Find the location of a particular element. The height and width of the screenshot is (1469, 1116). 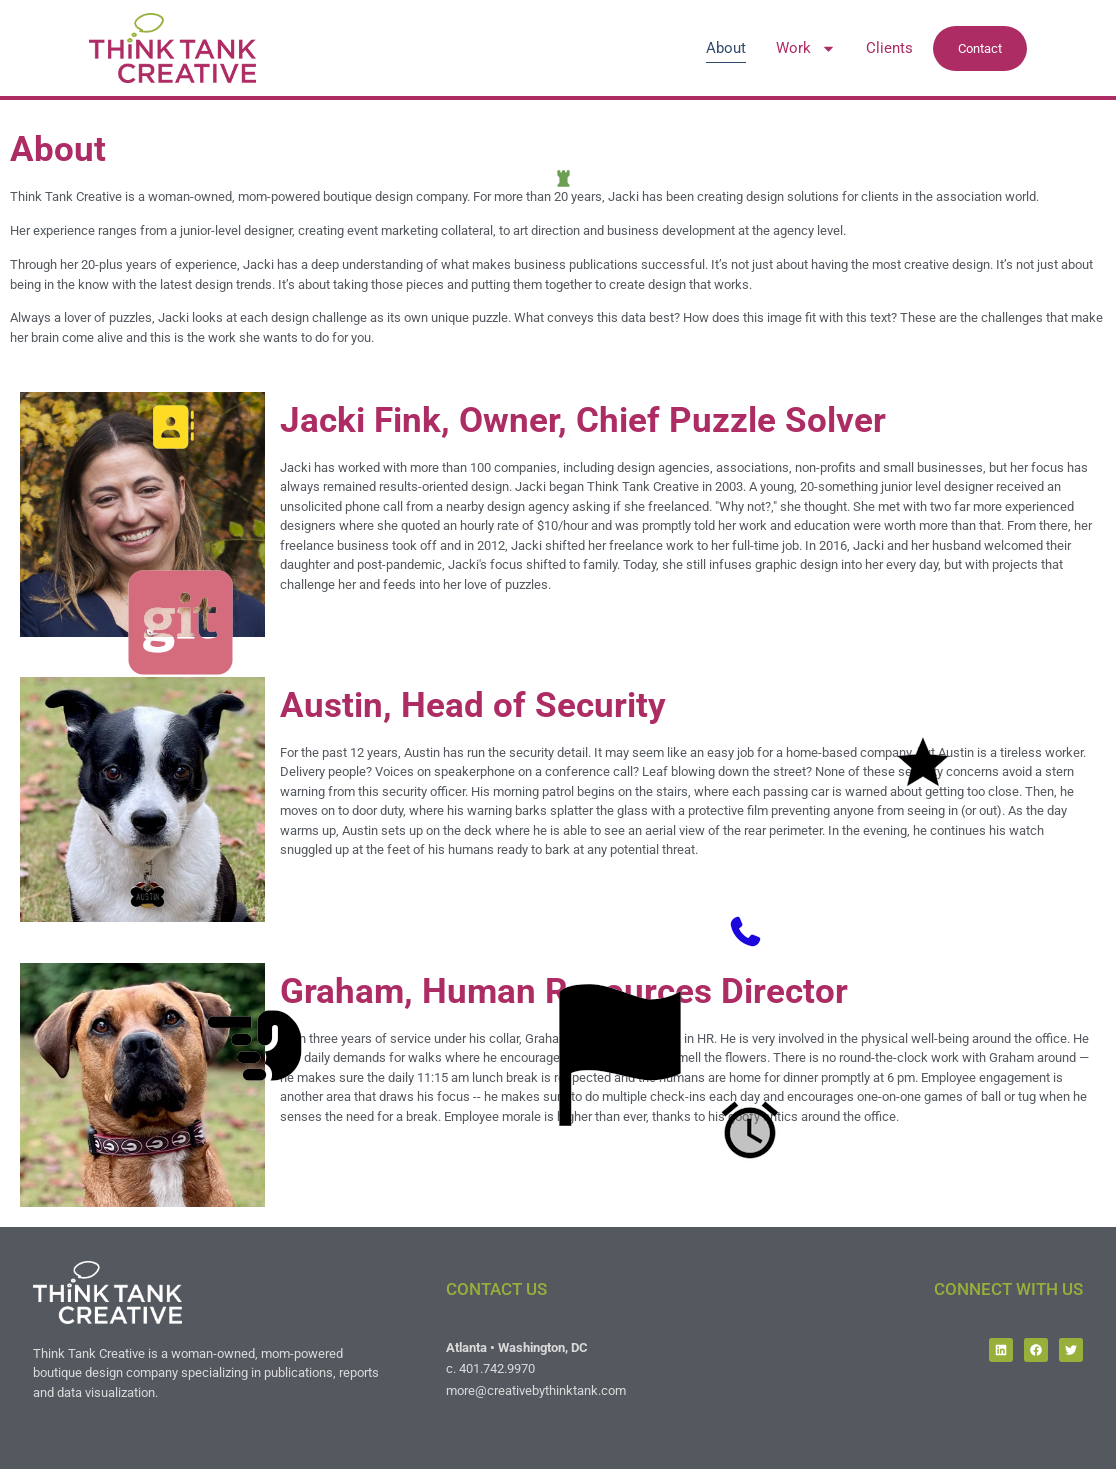

flag or mark an item for follow-up is located at coordinates (620, 1055).